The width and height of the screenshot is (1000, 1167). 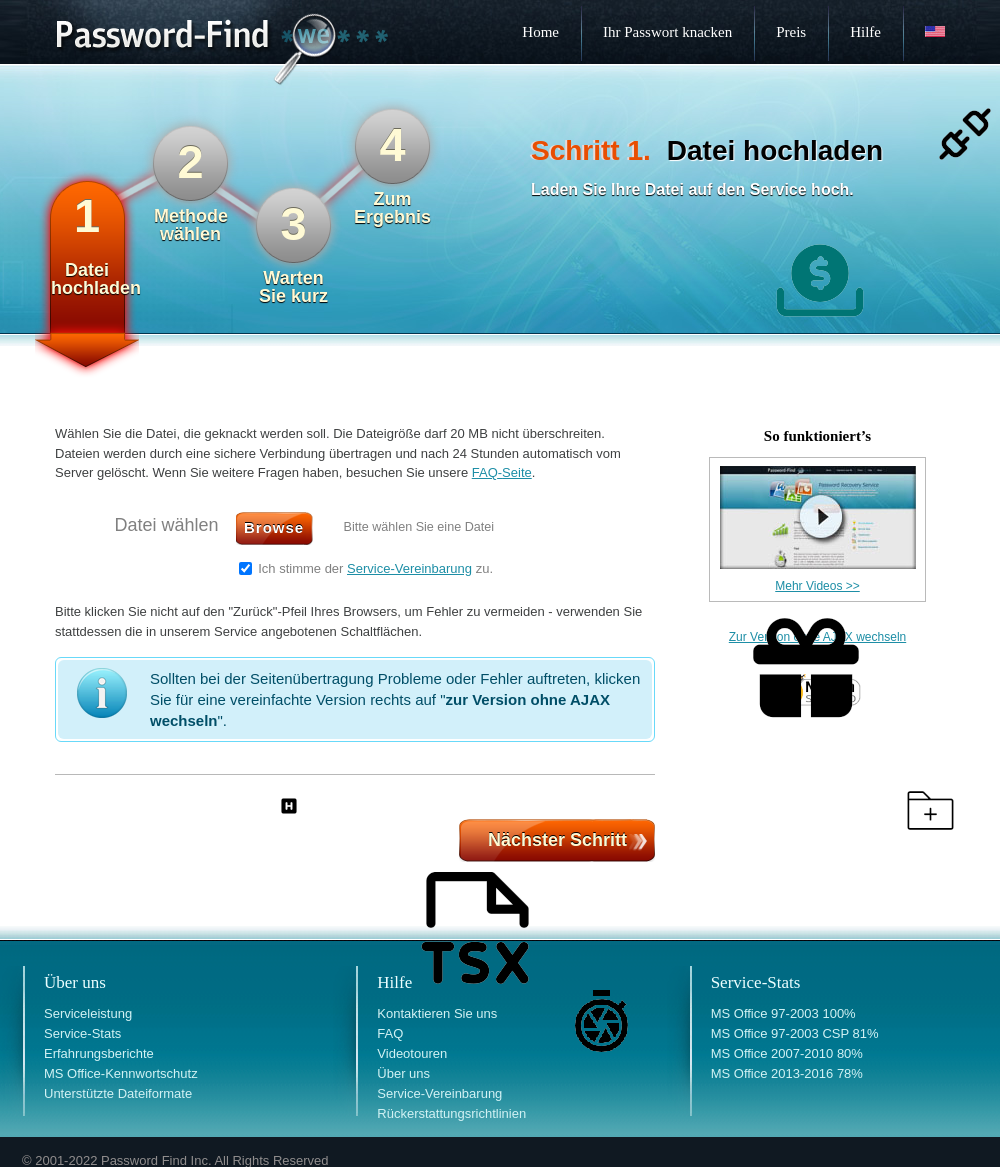 What do you see at coordinates (930, 810) in the screenshot?
I see `create a new folder` at bounding box center [930, 810].